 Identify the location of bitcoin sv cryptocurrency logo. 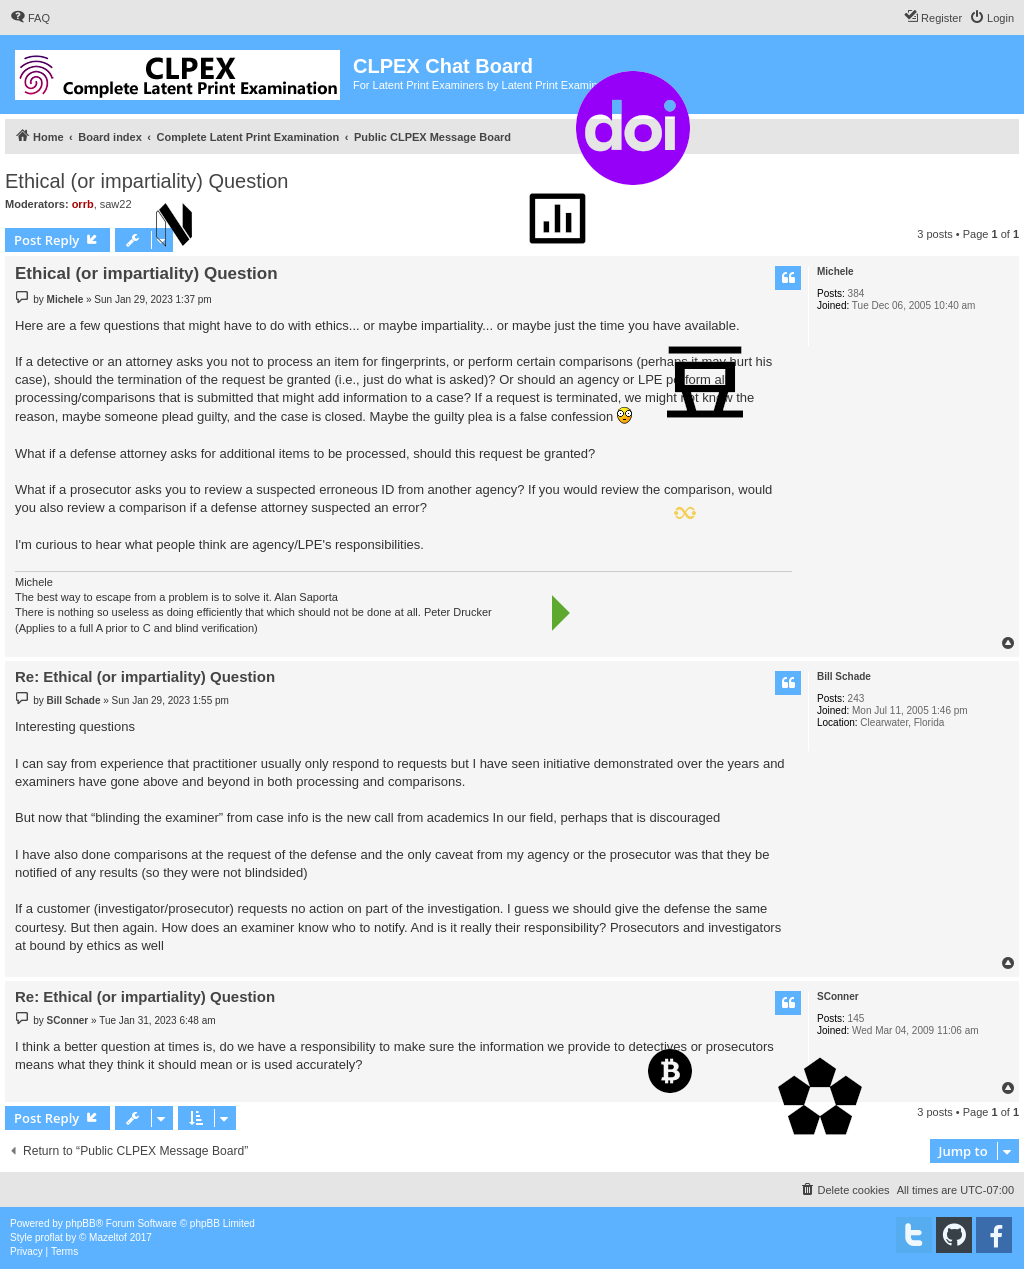
(670, 1071).